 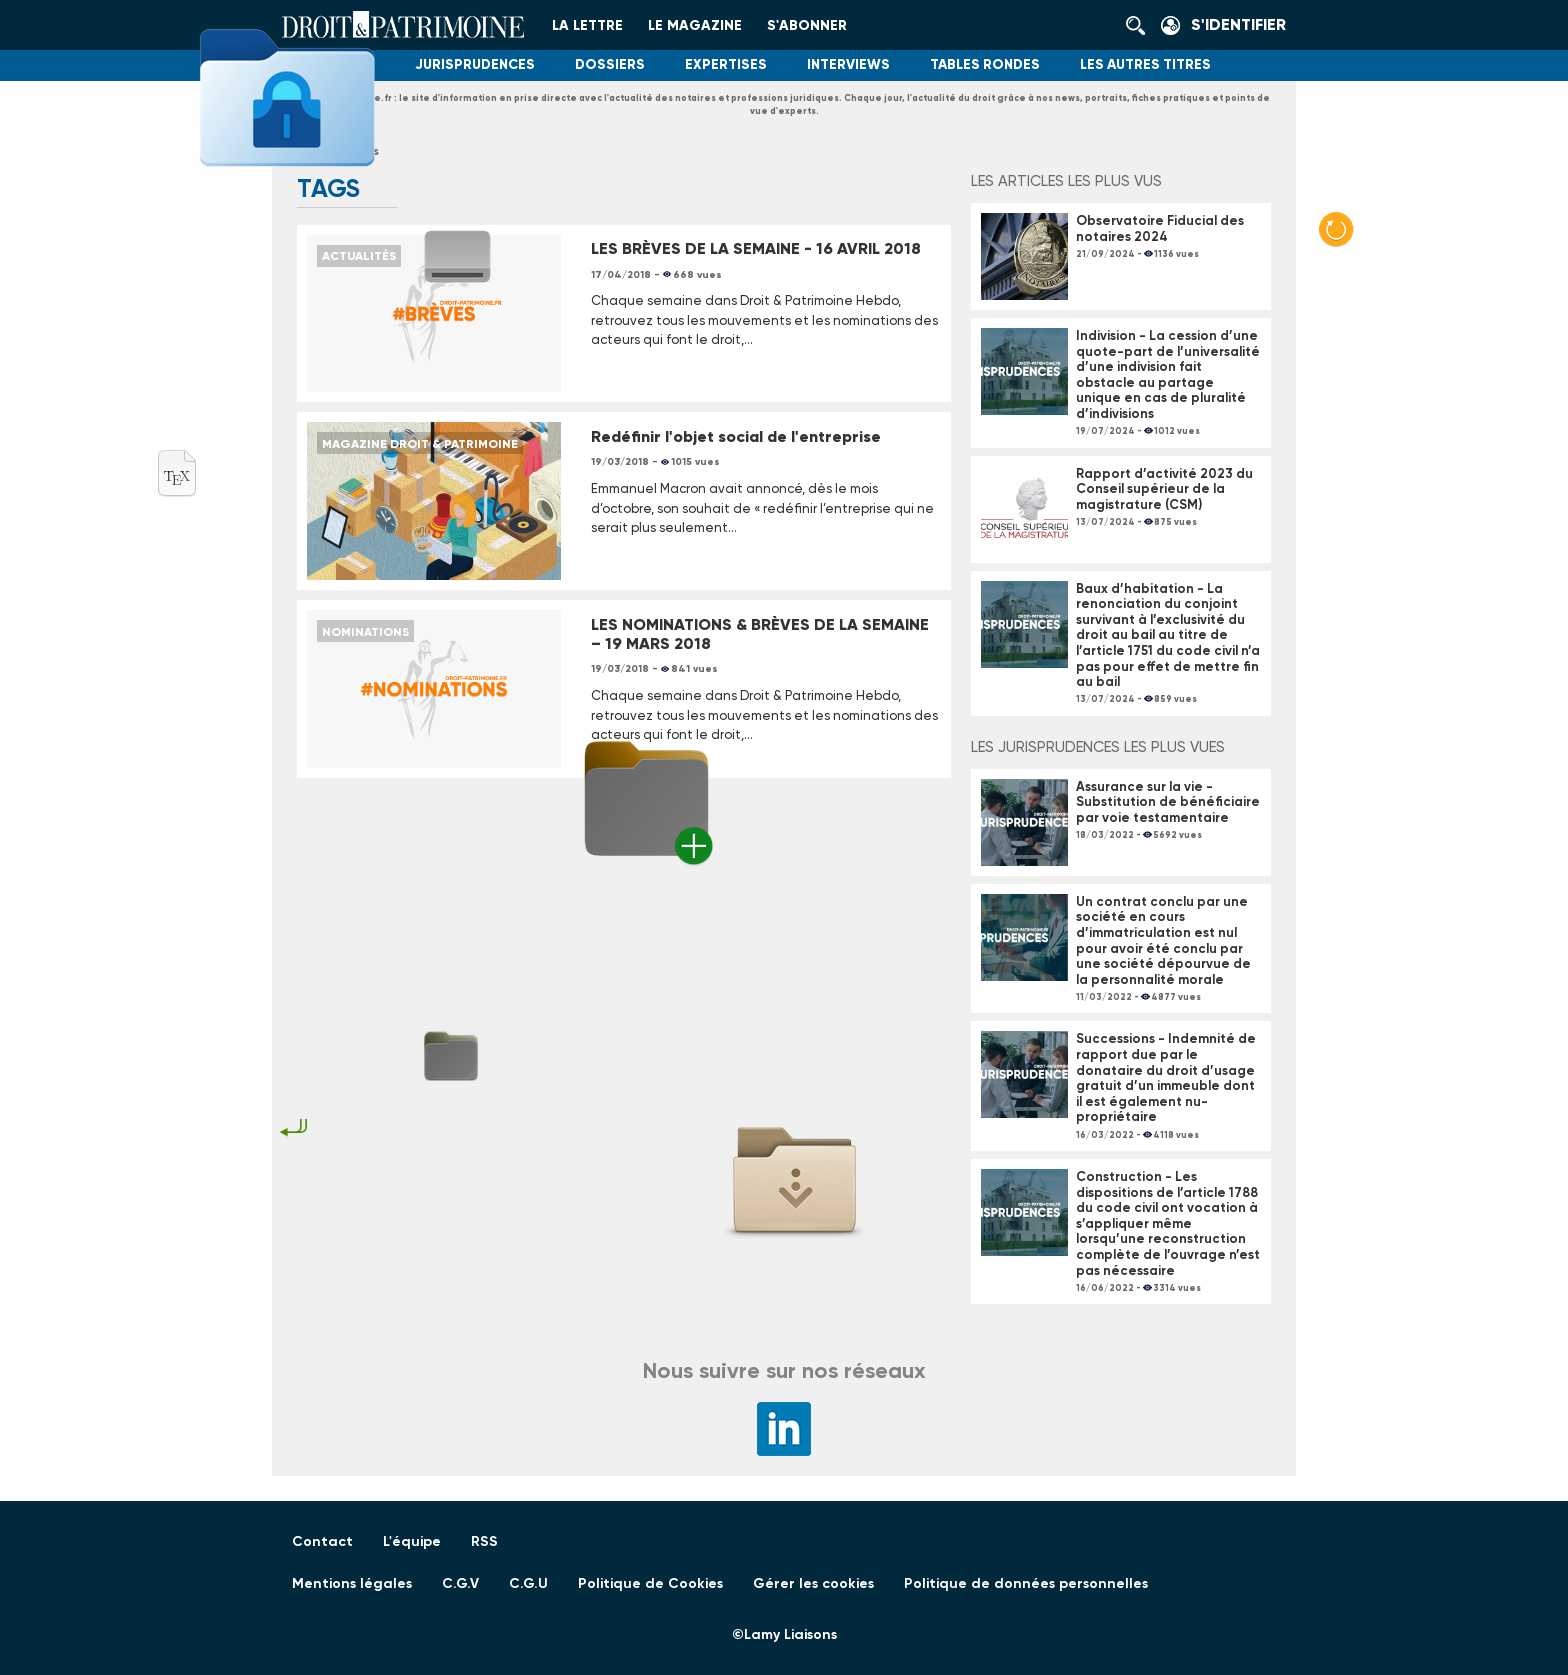 What do you see at coordinates (1336, 229) in the screenshot?
I see `restart the system` at bounding box center [1336, 229].